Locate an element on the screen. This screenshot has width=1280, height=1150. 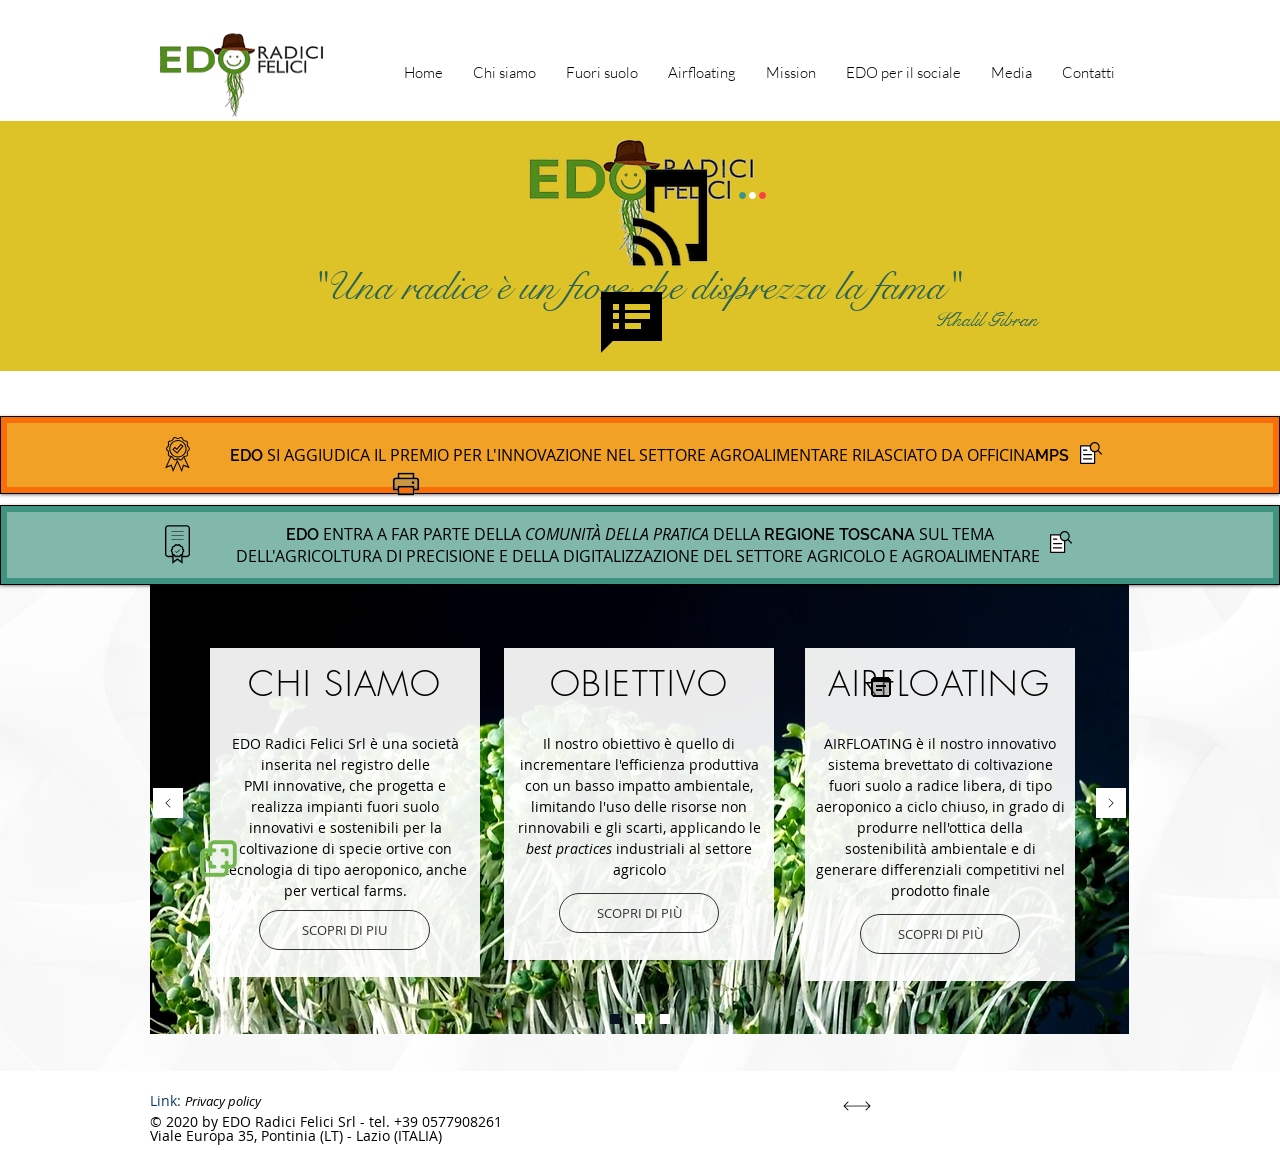
tap to connect device via NFC or wireless is located at coordinates (676, 217).